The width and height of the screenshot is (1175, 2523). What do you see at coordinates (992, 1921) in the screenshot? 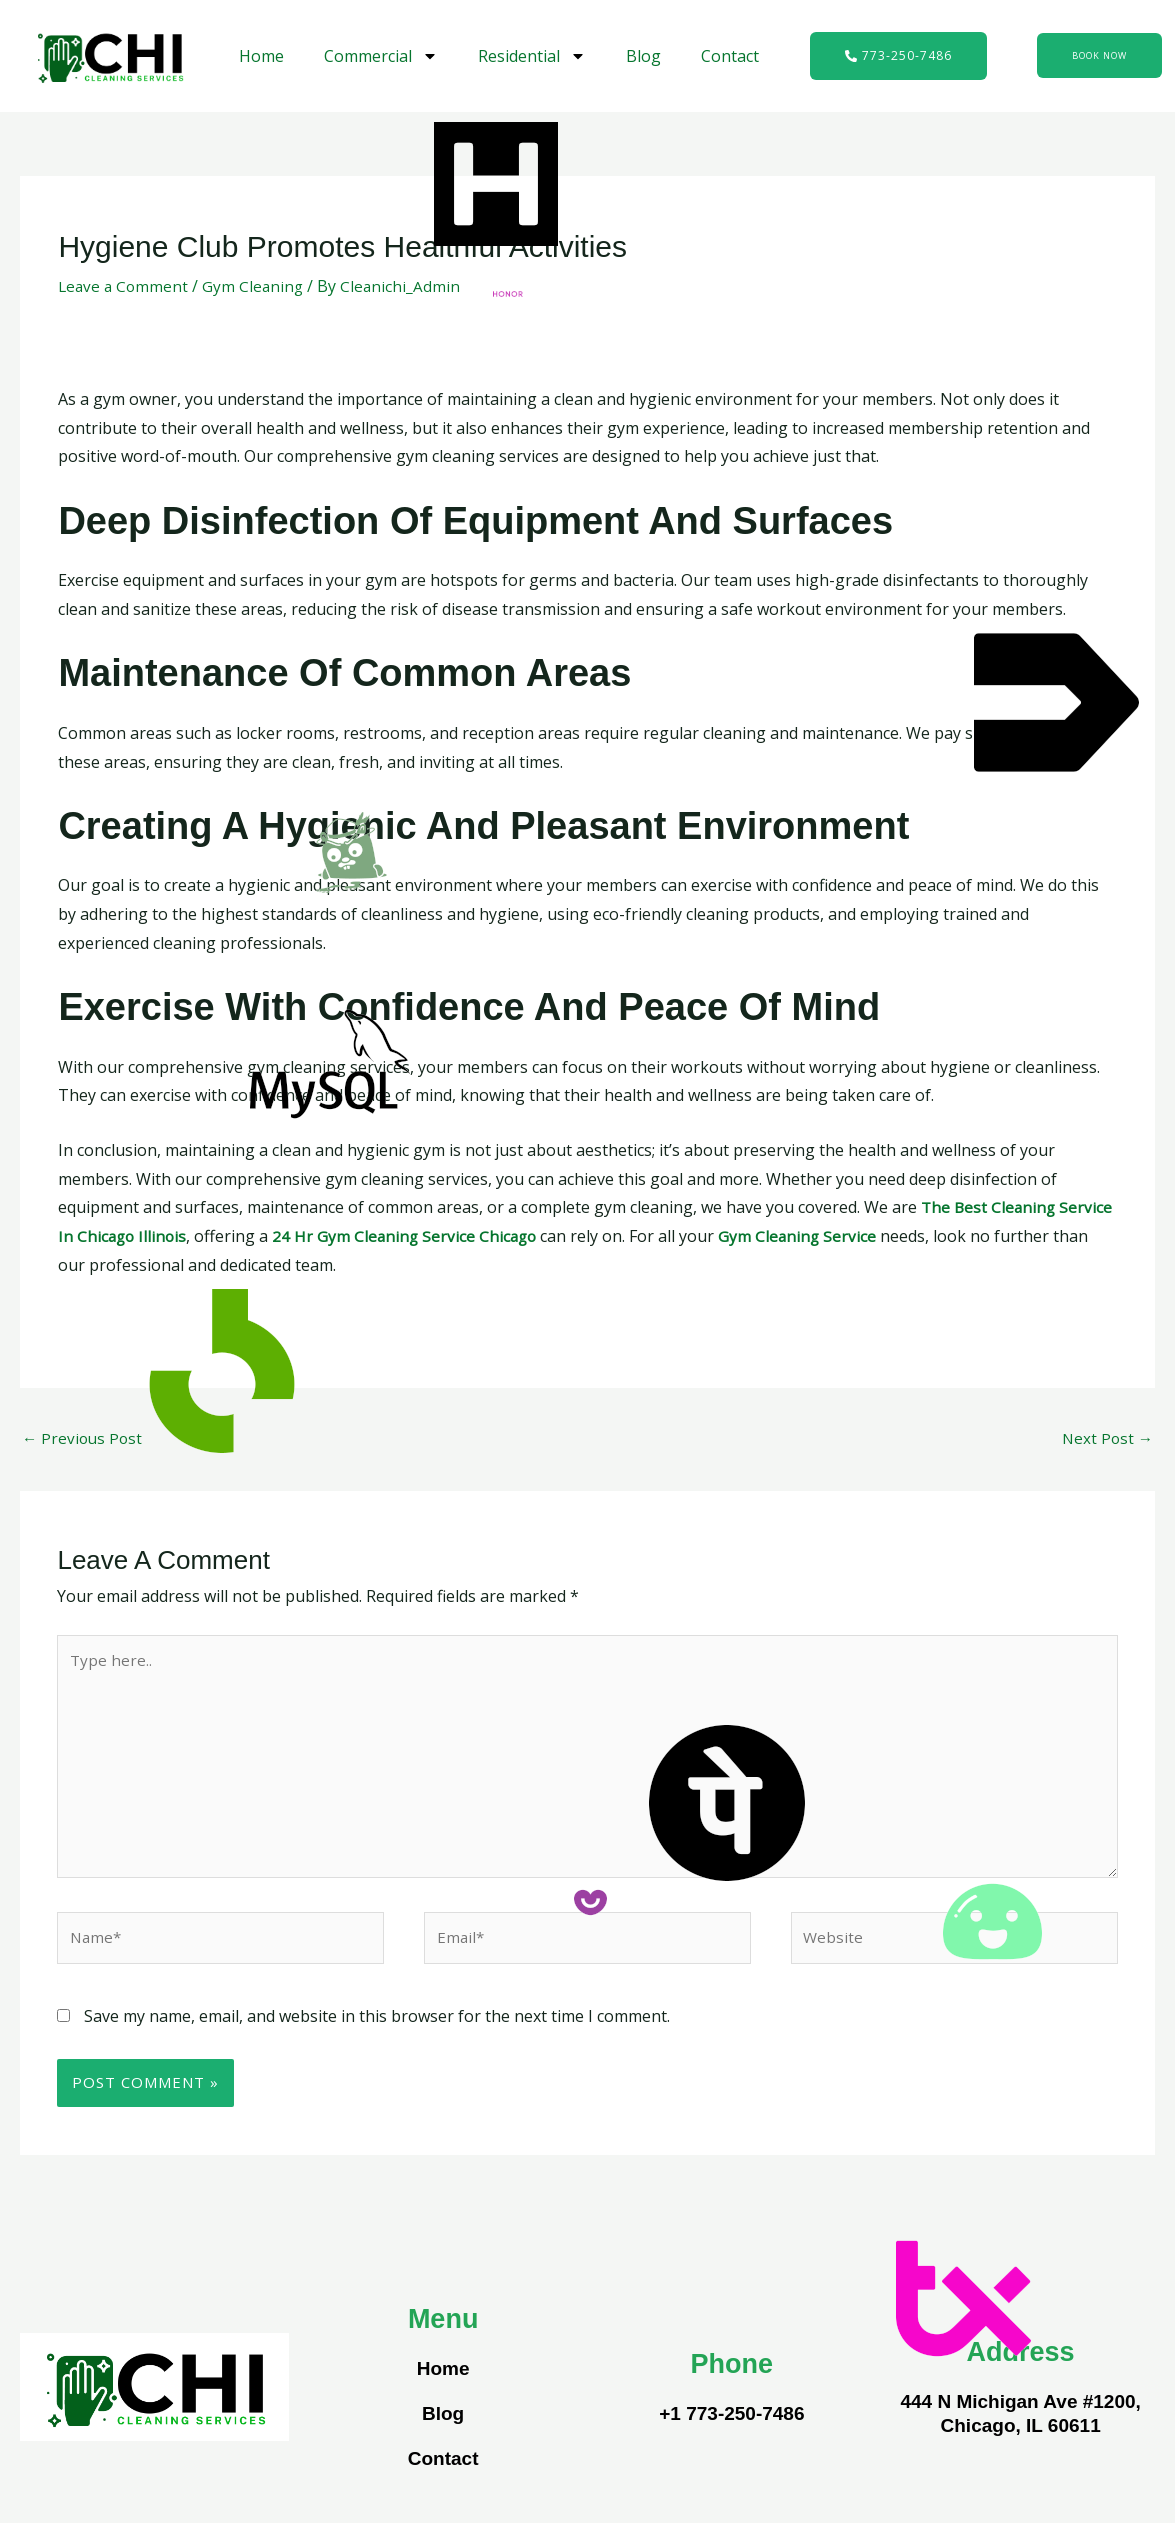
I see `docsify documentation platform logo` at bounding box center [992, 1921].